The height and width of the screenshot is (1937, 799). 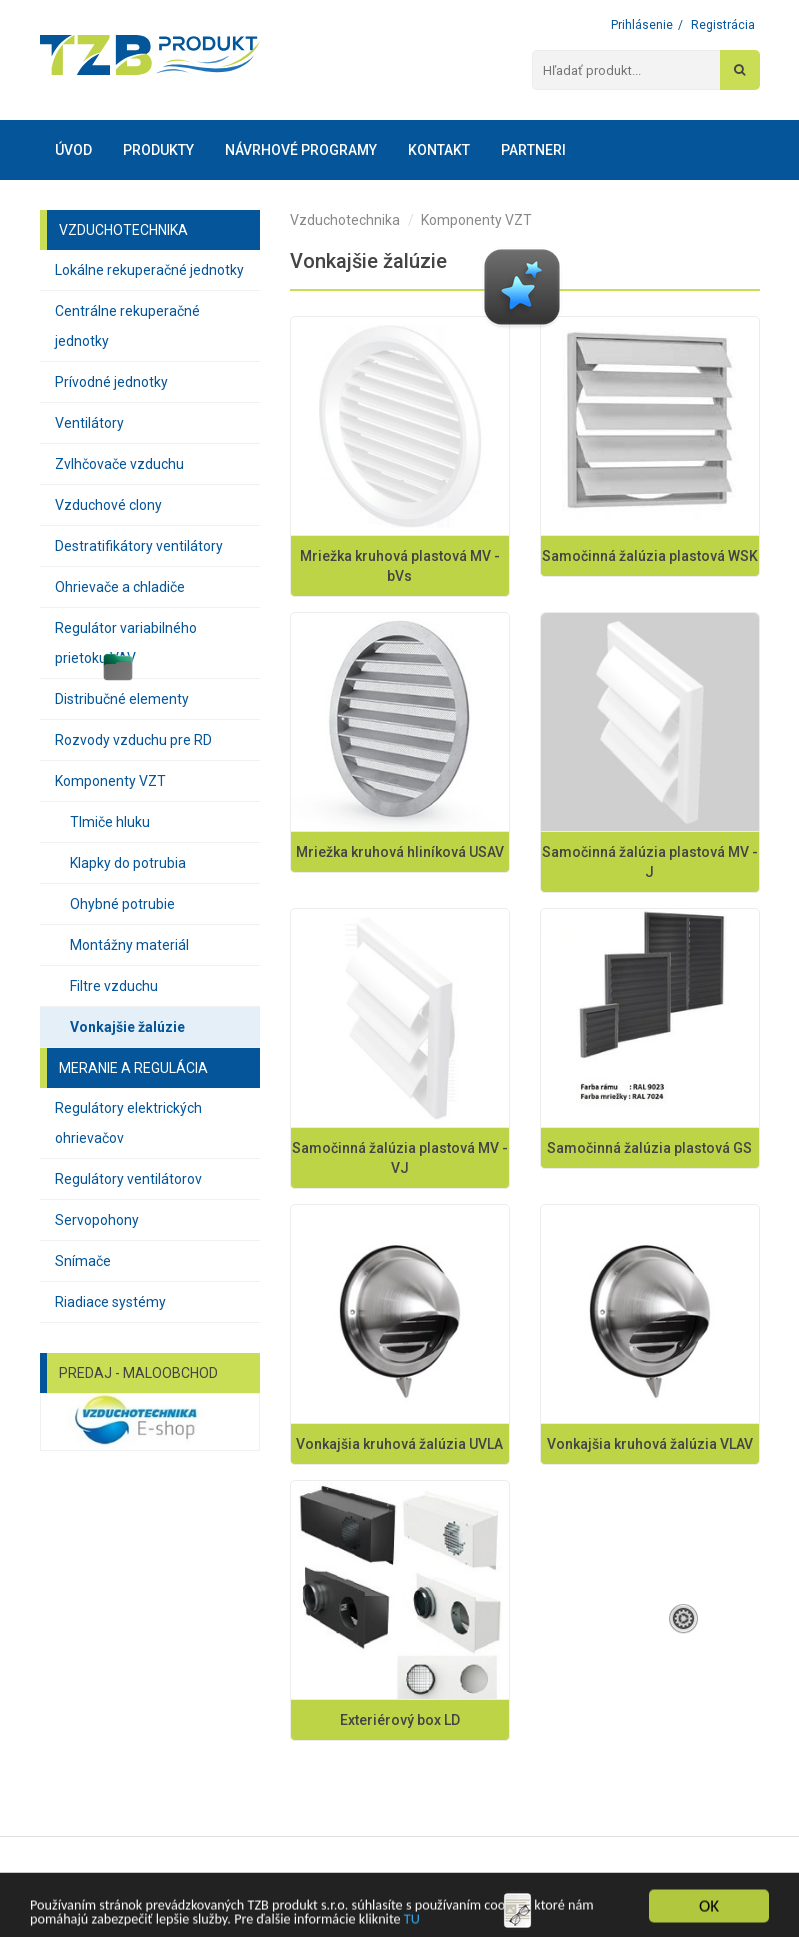 What do you see at coordinates (522, 287) in the screenshot?
I see `open anki flashcard app` at bounding box center [522, 287].